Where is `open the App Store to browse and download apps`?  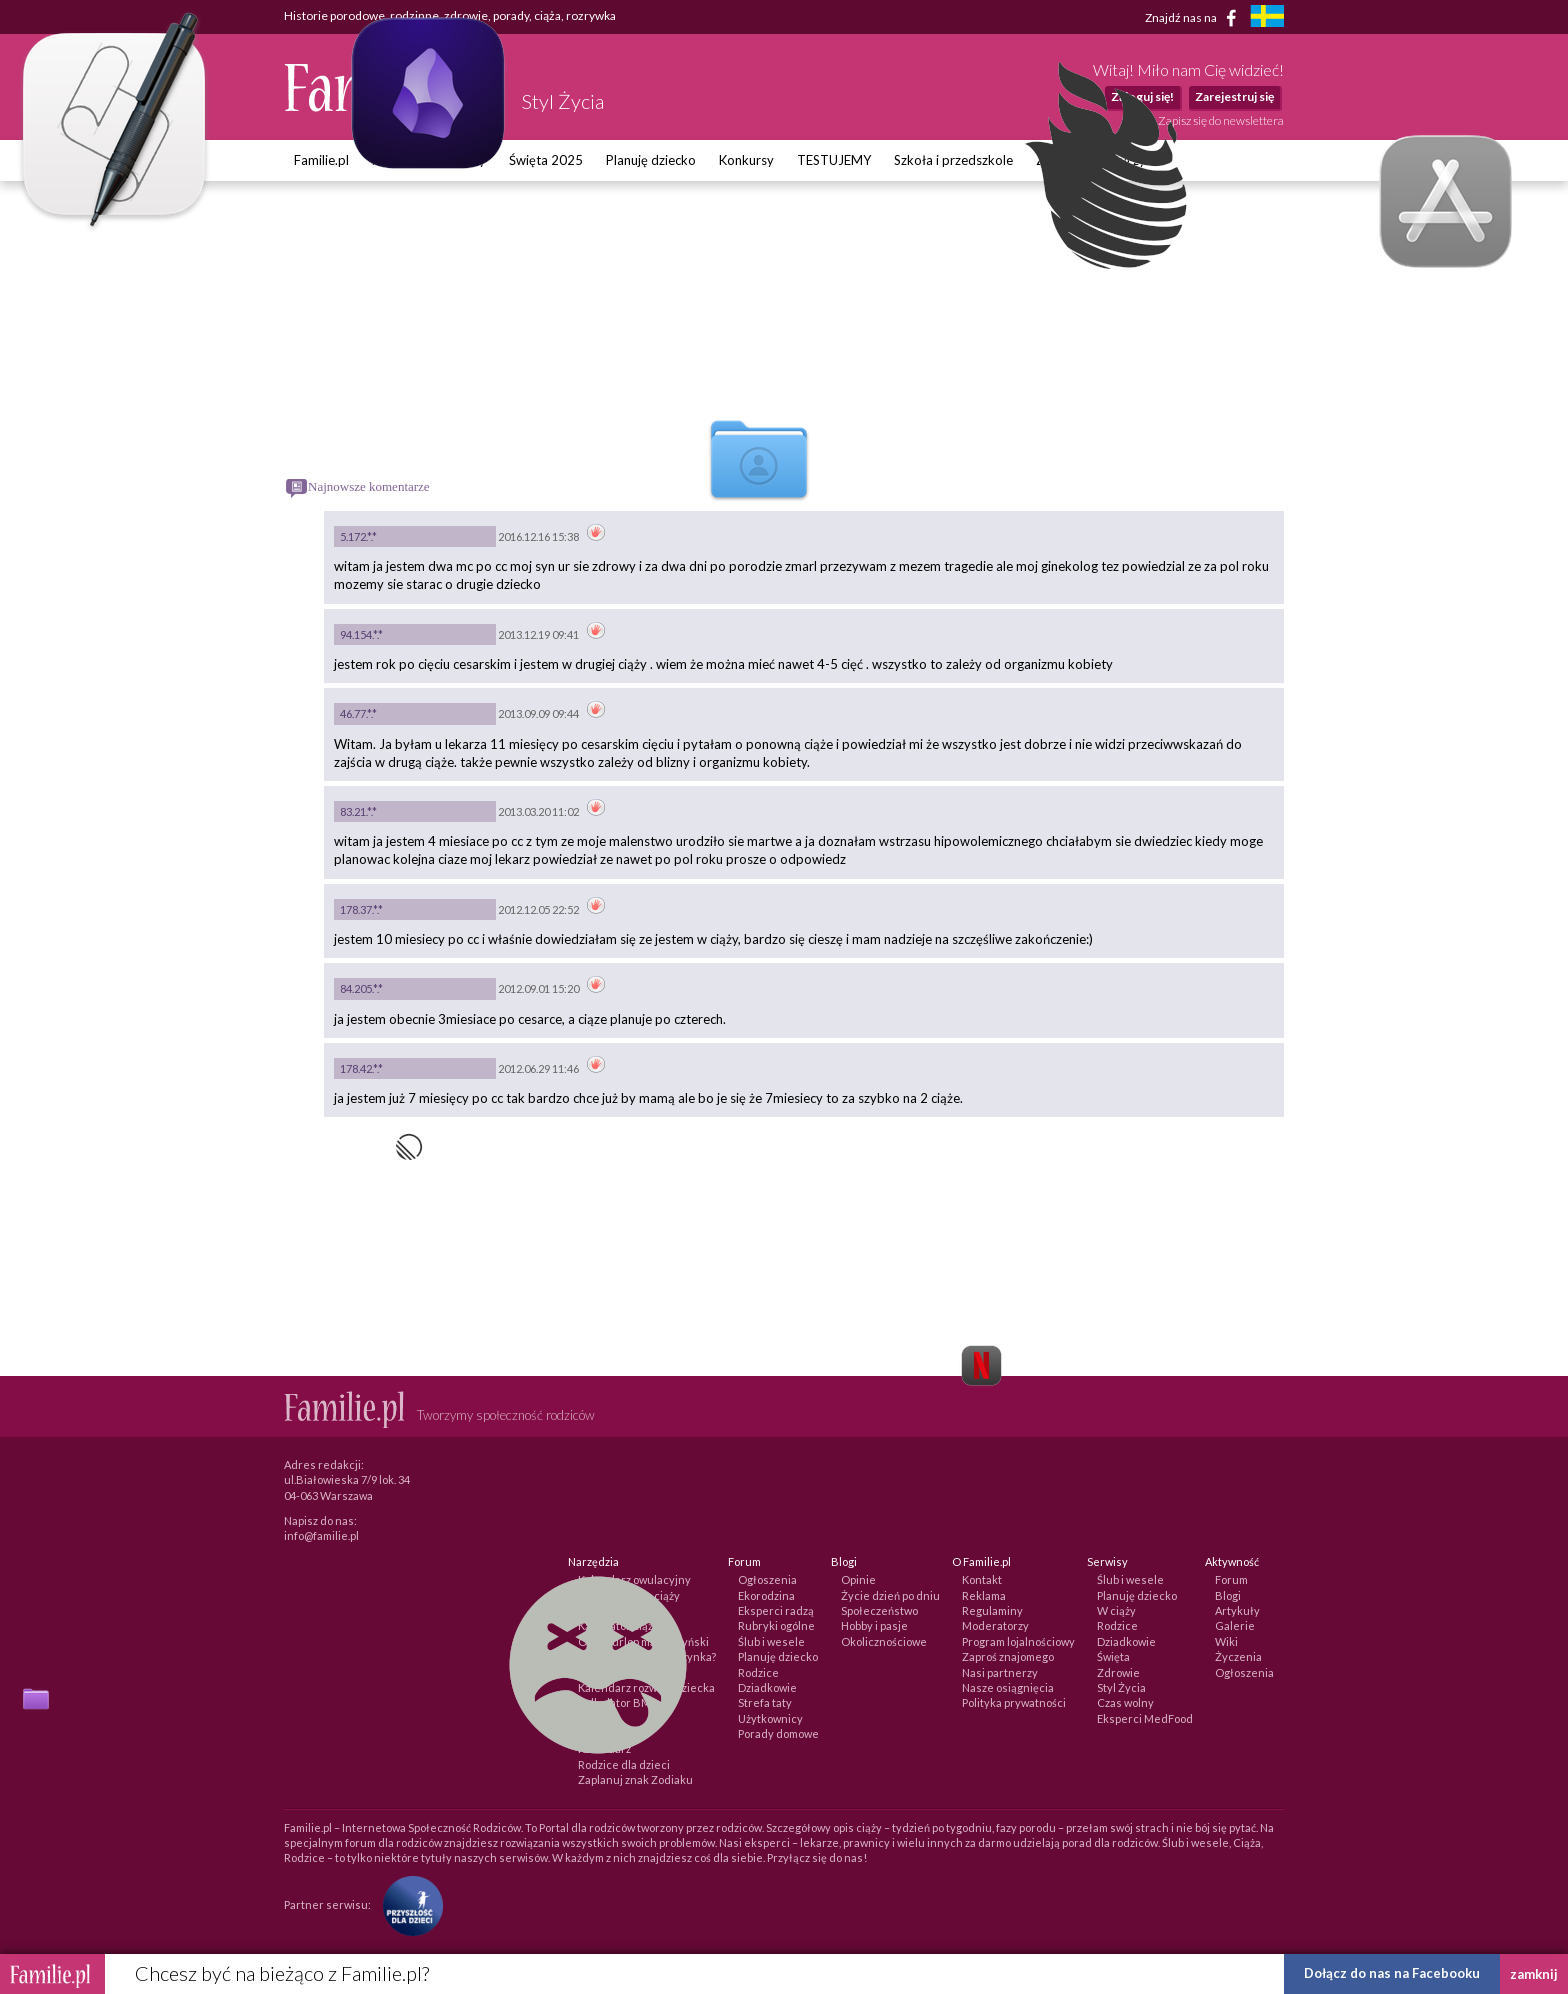 open the App Store to browse and download apps is located at coordinates (1445, 201).